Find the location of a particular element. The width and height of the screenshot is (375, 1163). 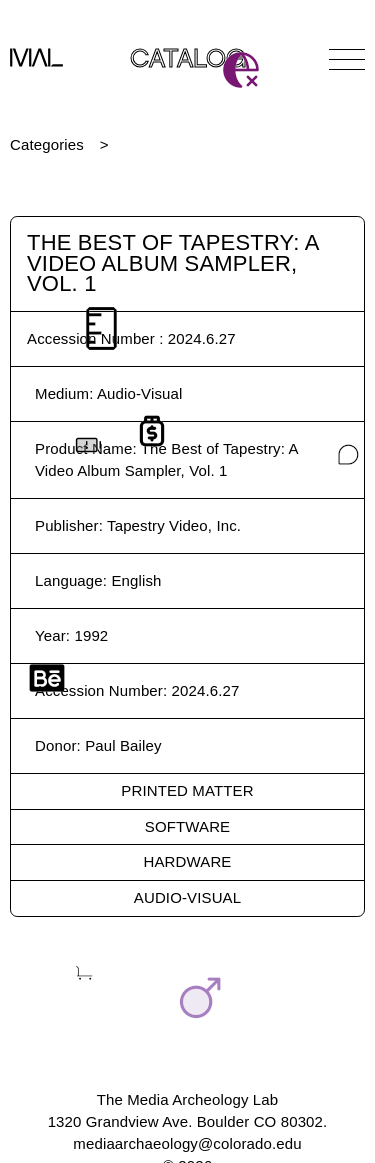

indicates male gender selection is located at coordinates (201, 997).